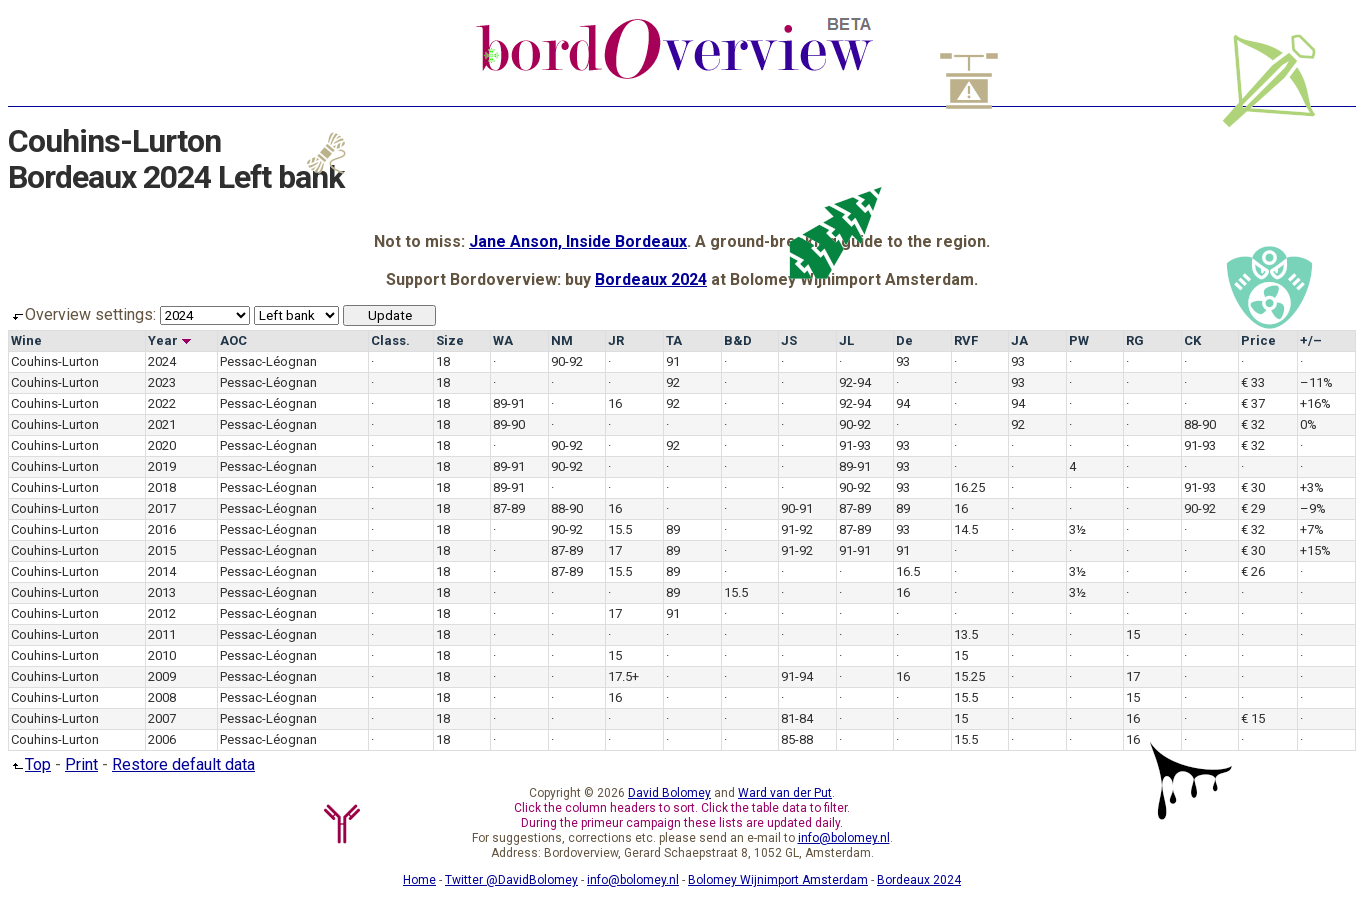 The height and width of the screenshot is (900, 1364). I want to click on crafting or knitting category in a game, so click(326, 153).